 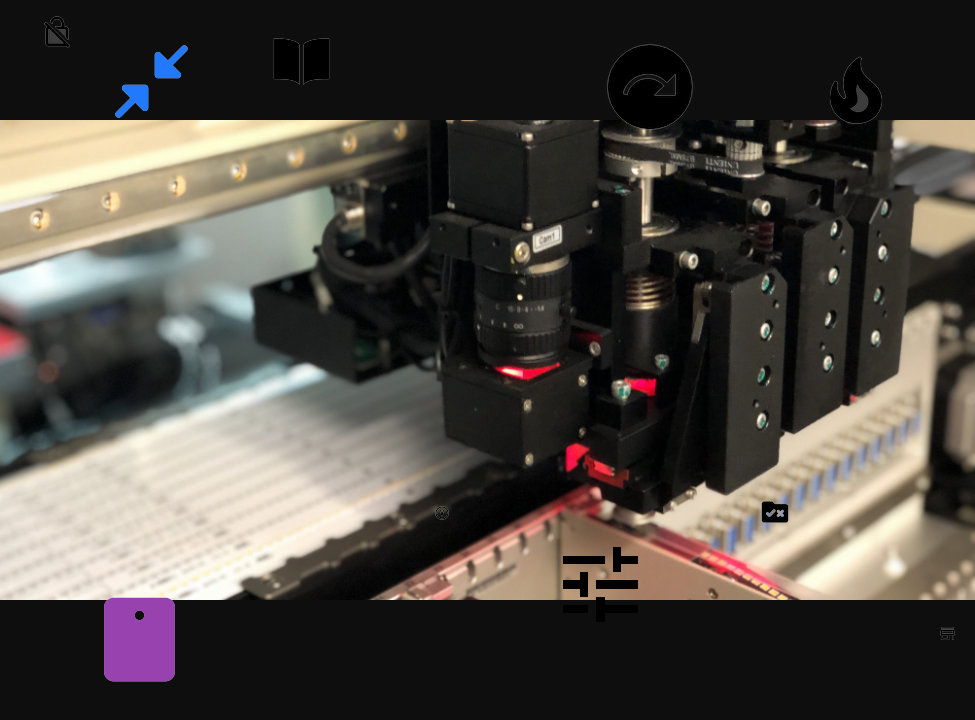 What do you see at coordinates (139, 639) in the screenshot?
I see `access tablet camera settings` at bounding box center [139, 639].